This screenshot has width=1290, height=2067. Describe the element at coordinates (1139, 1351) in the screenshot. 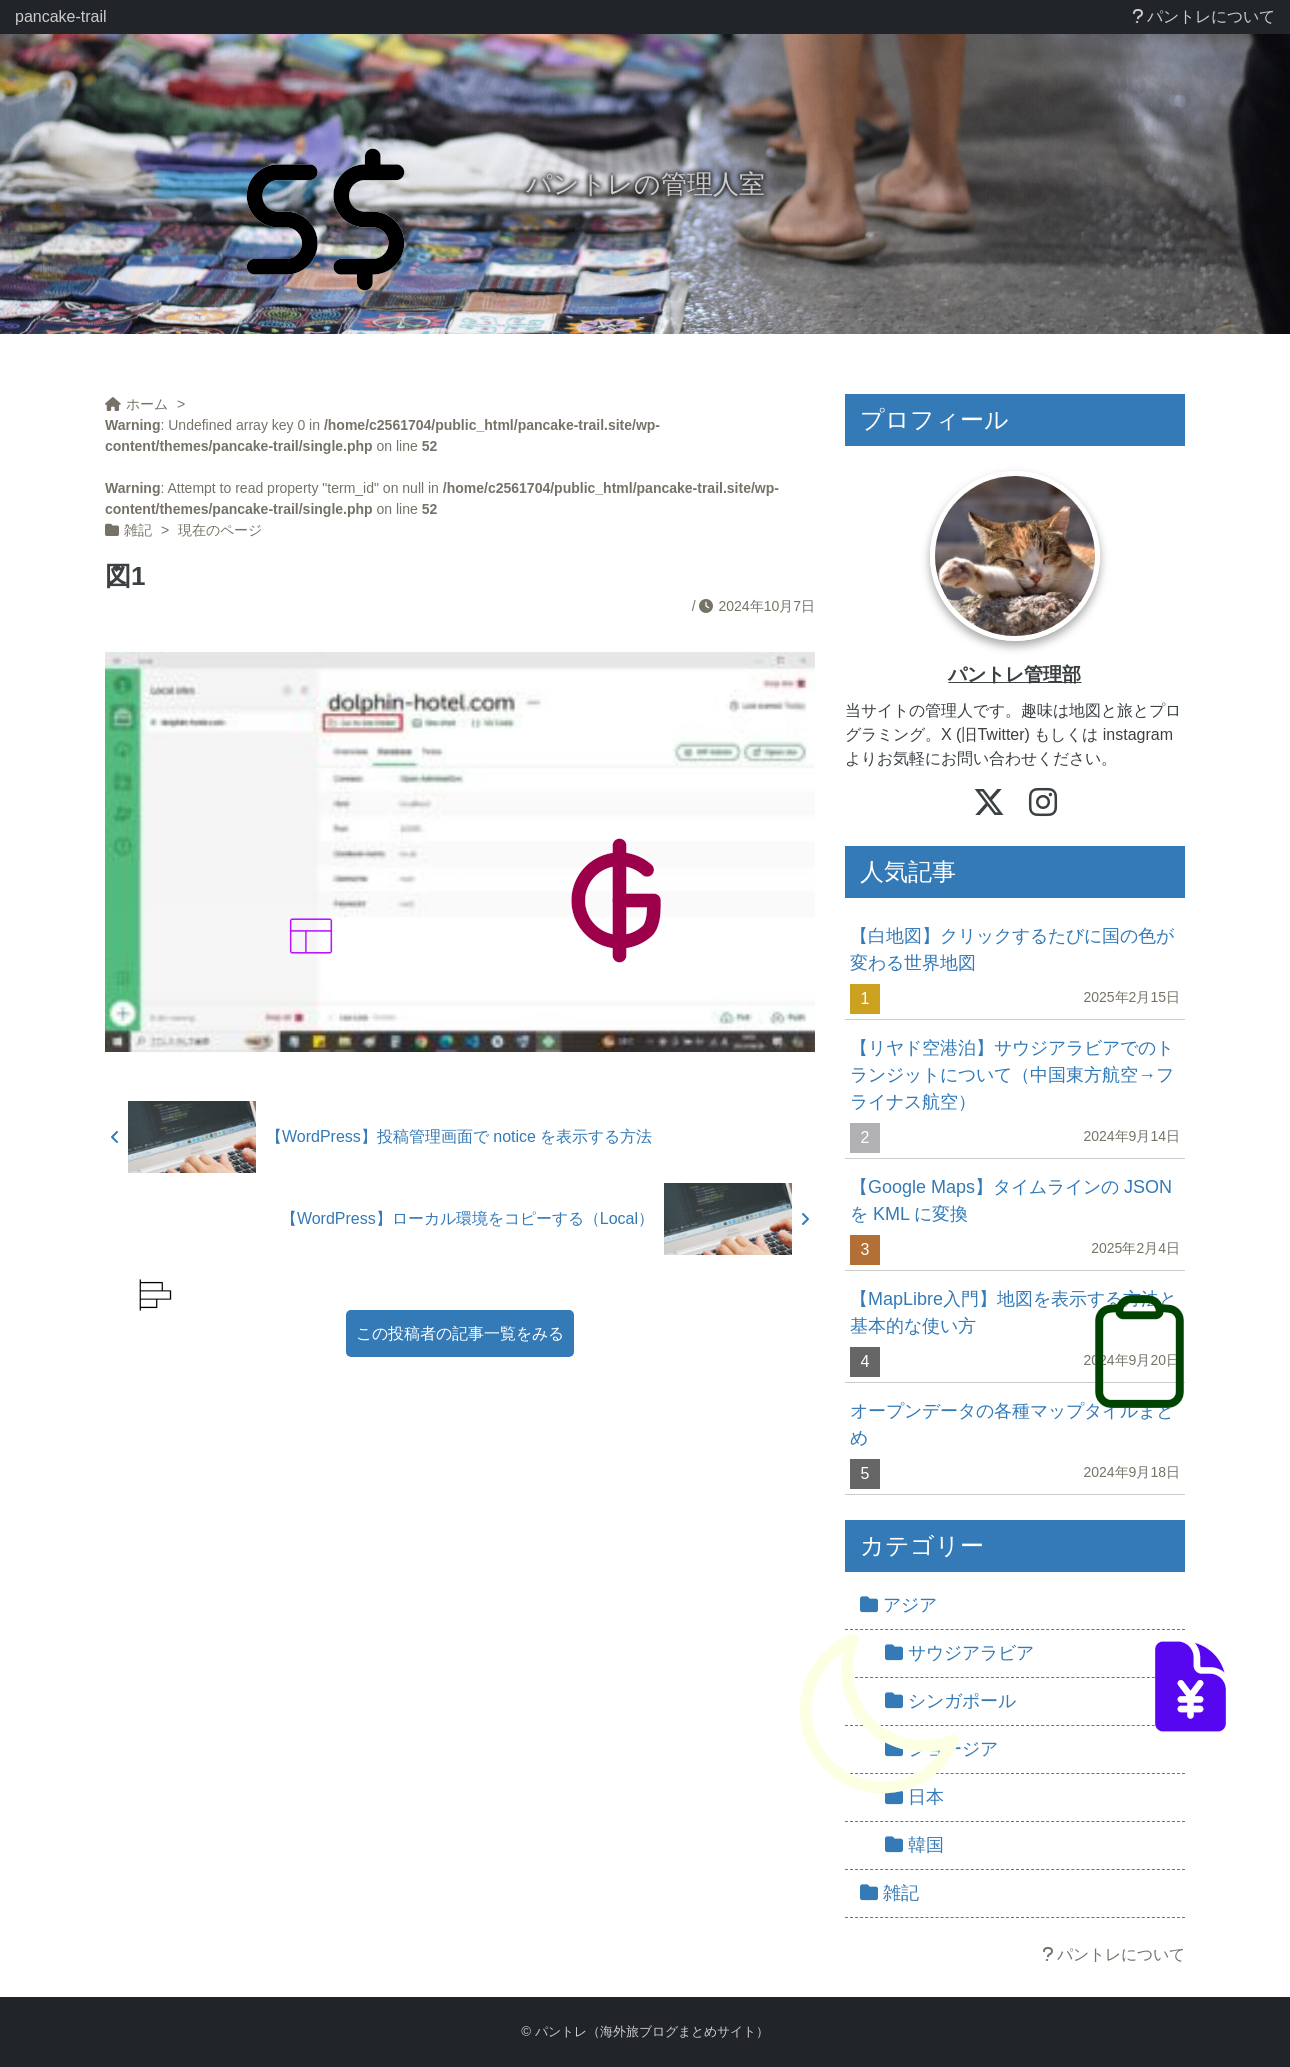

I see `copy to clipboard` at that location.